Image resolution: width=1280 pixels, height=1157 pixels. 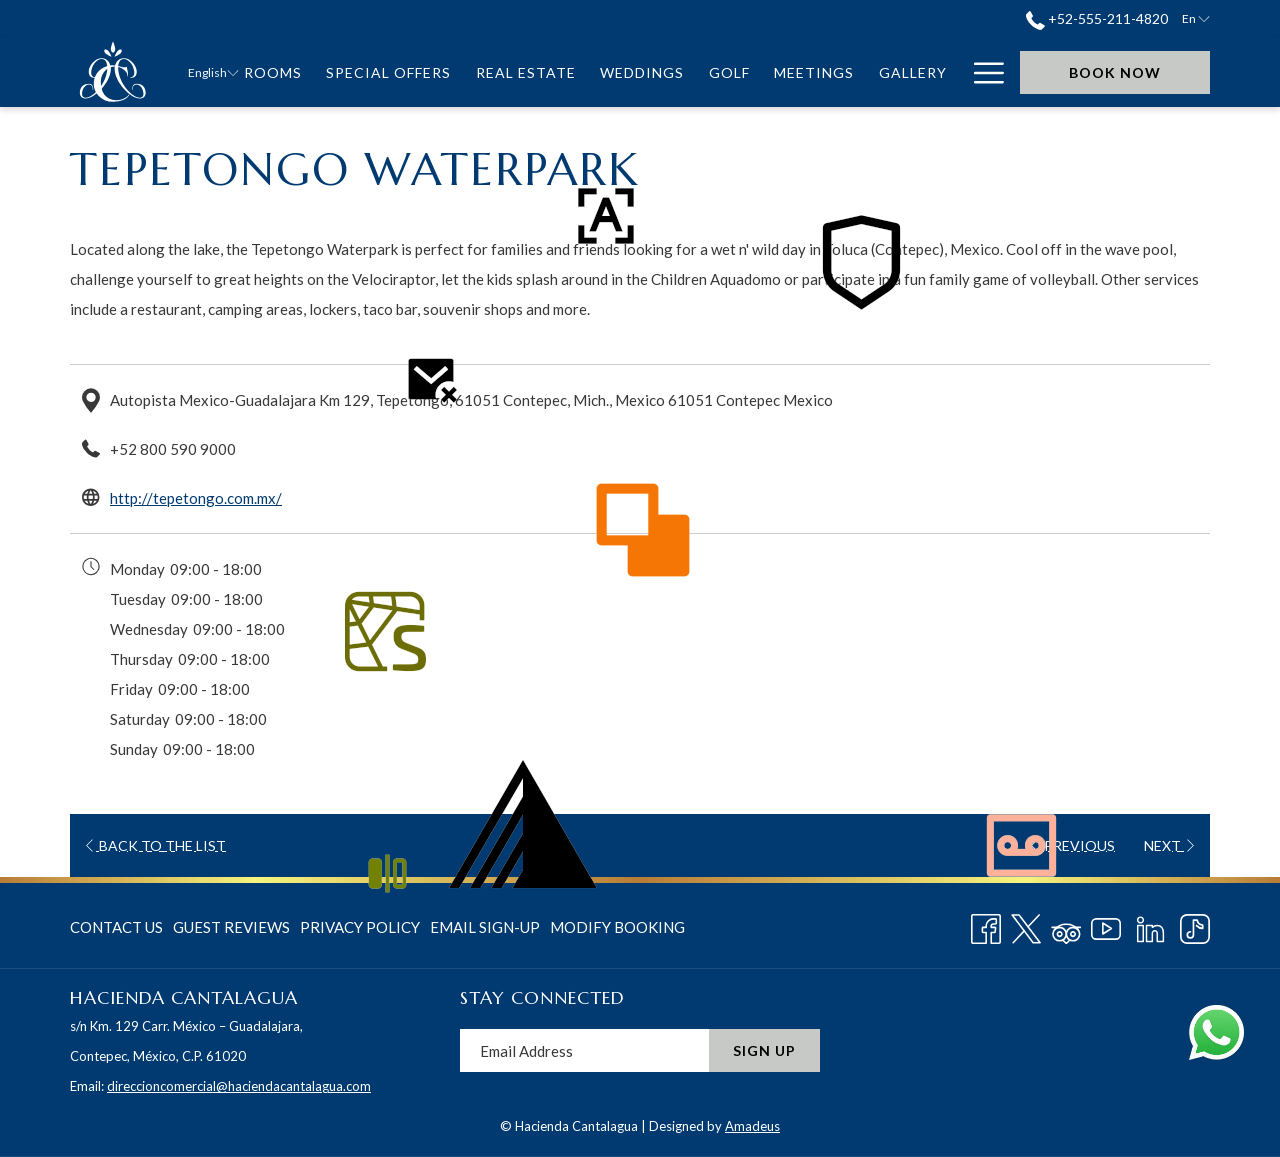 What do you see at coordinates (643, 530) in the screenshot?
I see `bring selected object forward one layer` at bounding box center [643, 530].